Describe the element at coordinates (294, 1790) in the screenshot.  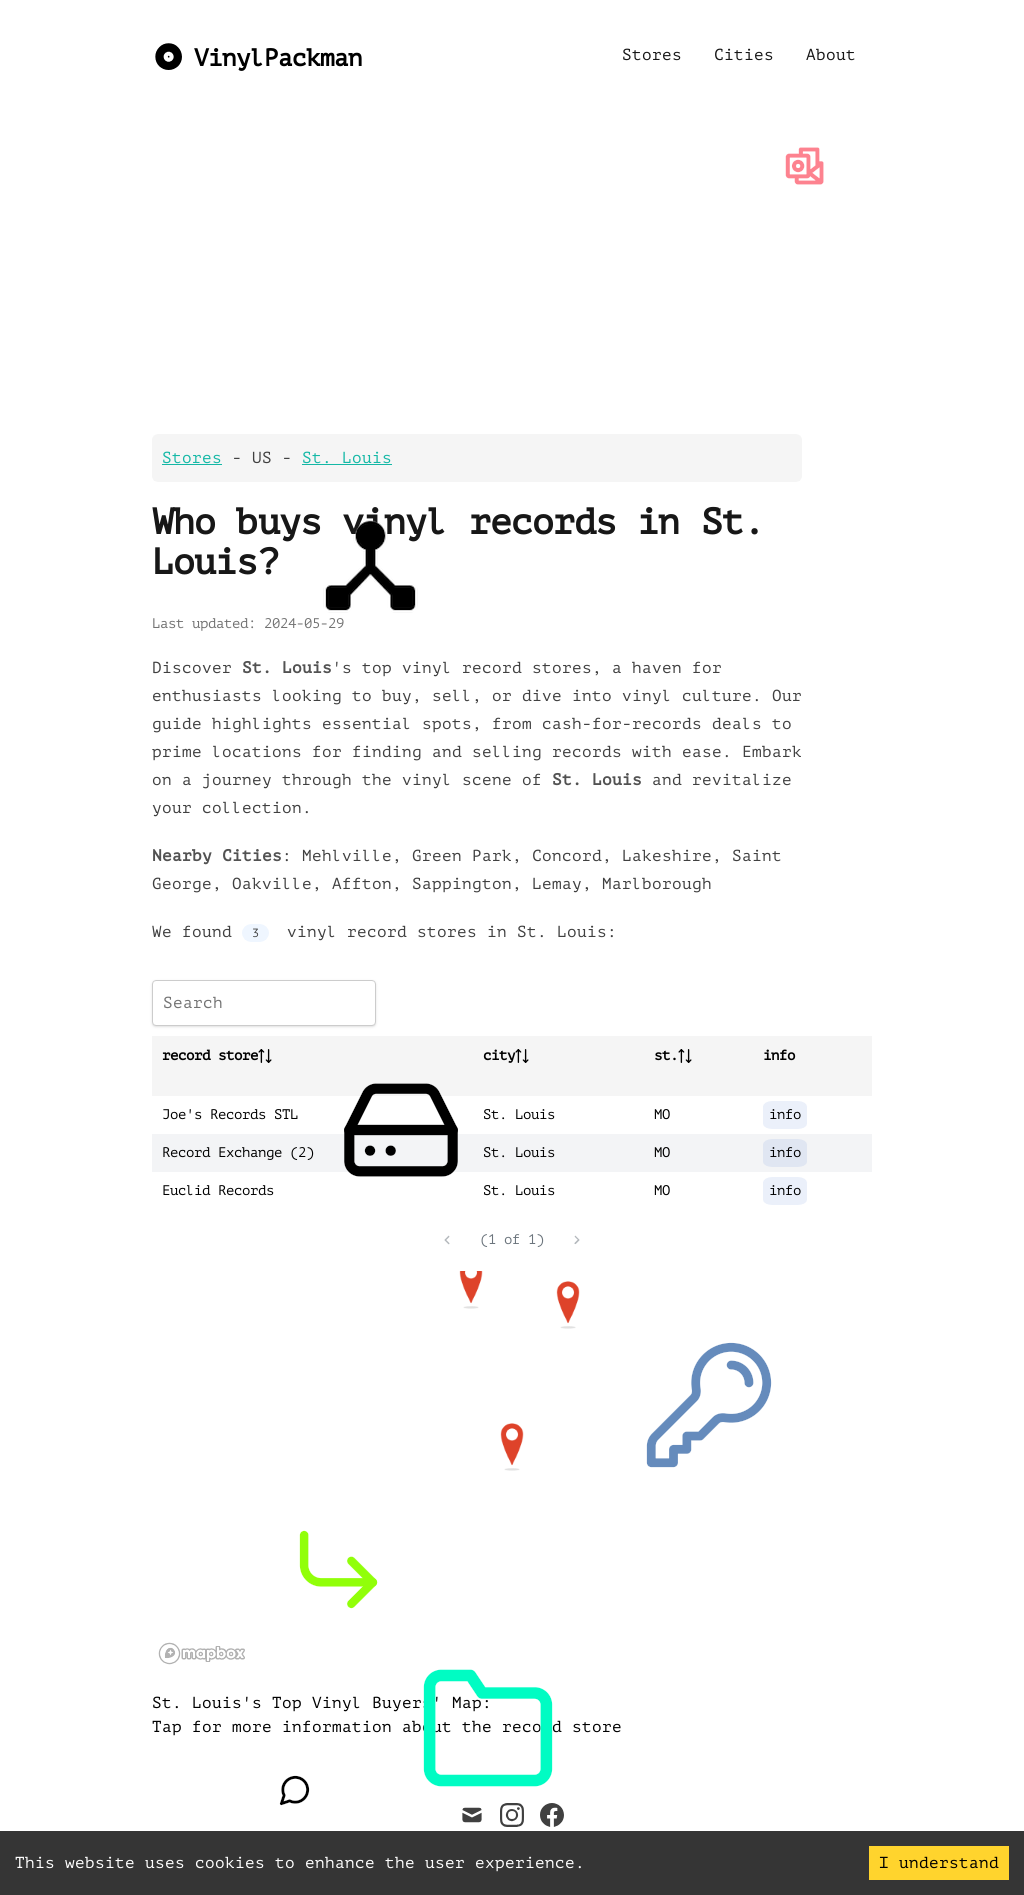
I see `open messaging or chat` at that location.